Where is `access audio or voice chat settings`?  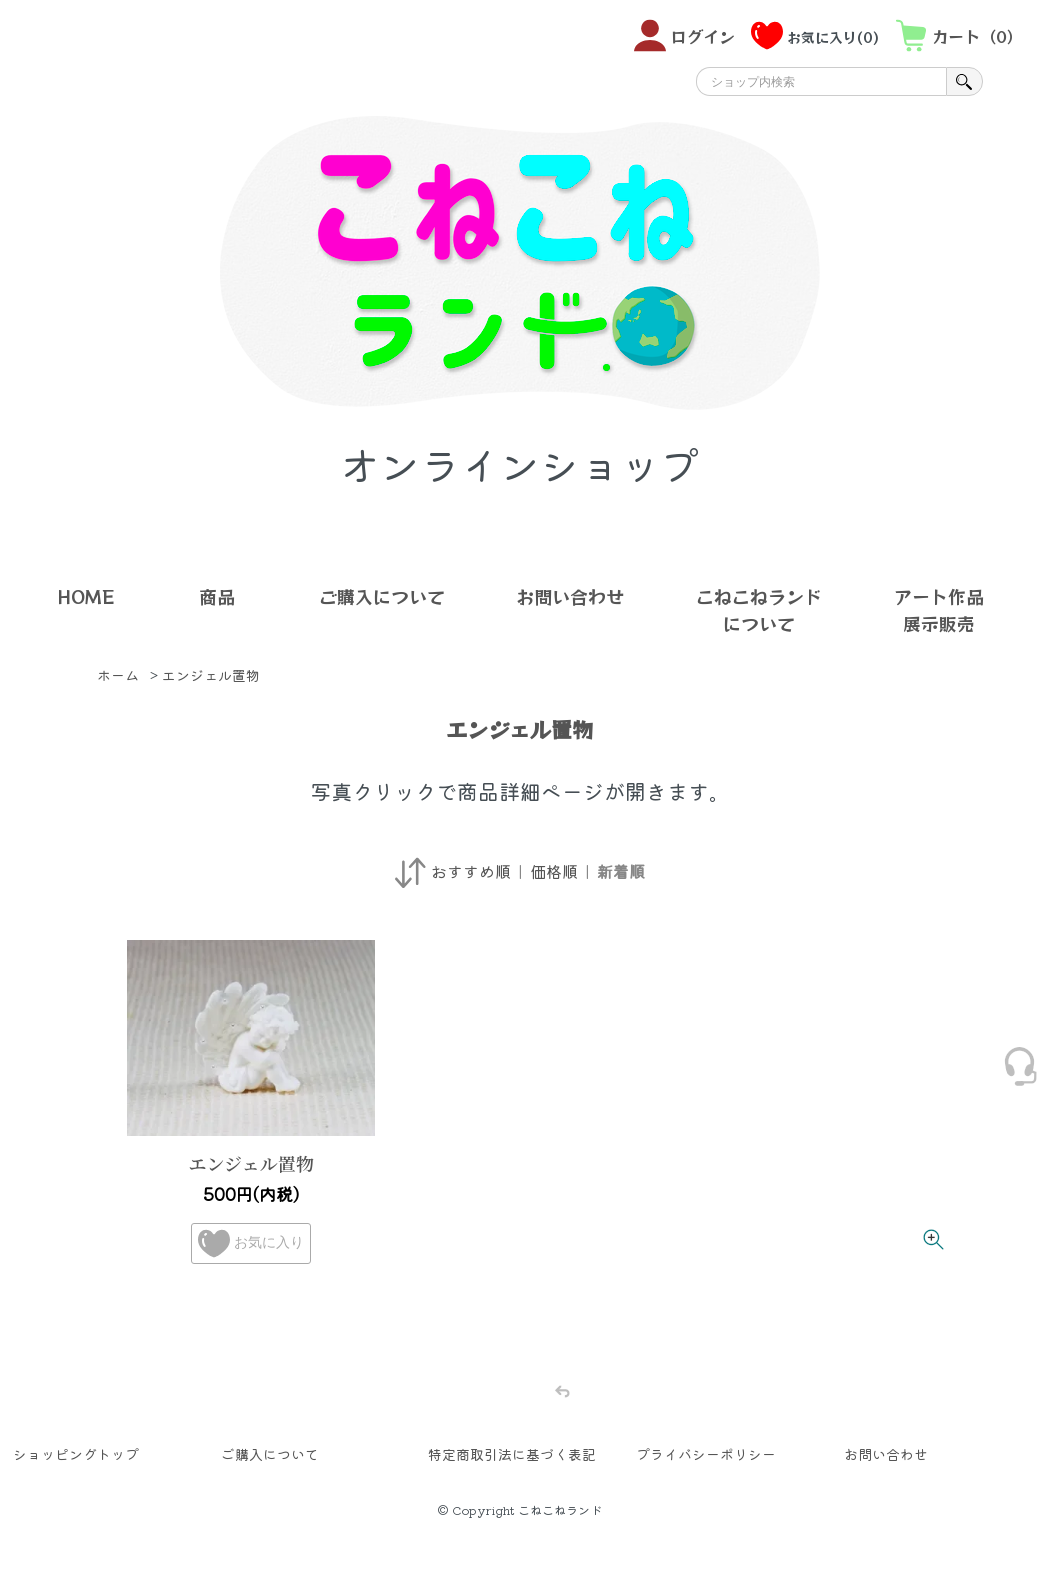 access audio or voice chat settings is located at coordinates (1019, 1066).